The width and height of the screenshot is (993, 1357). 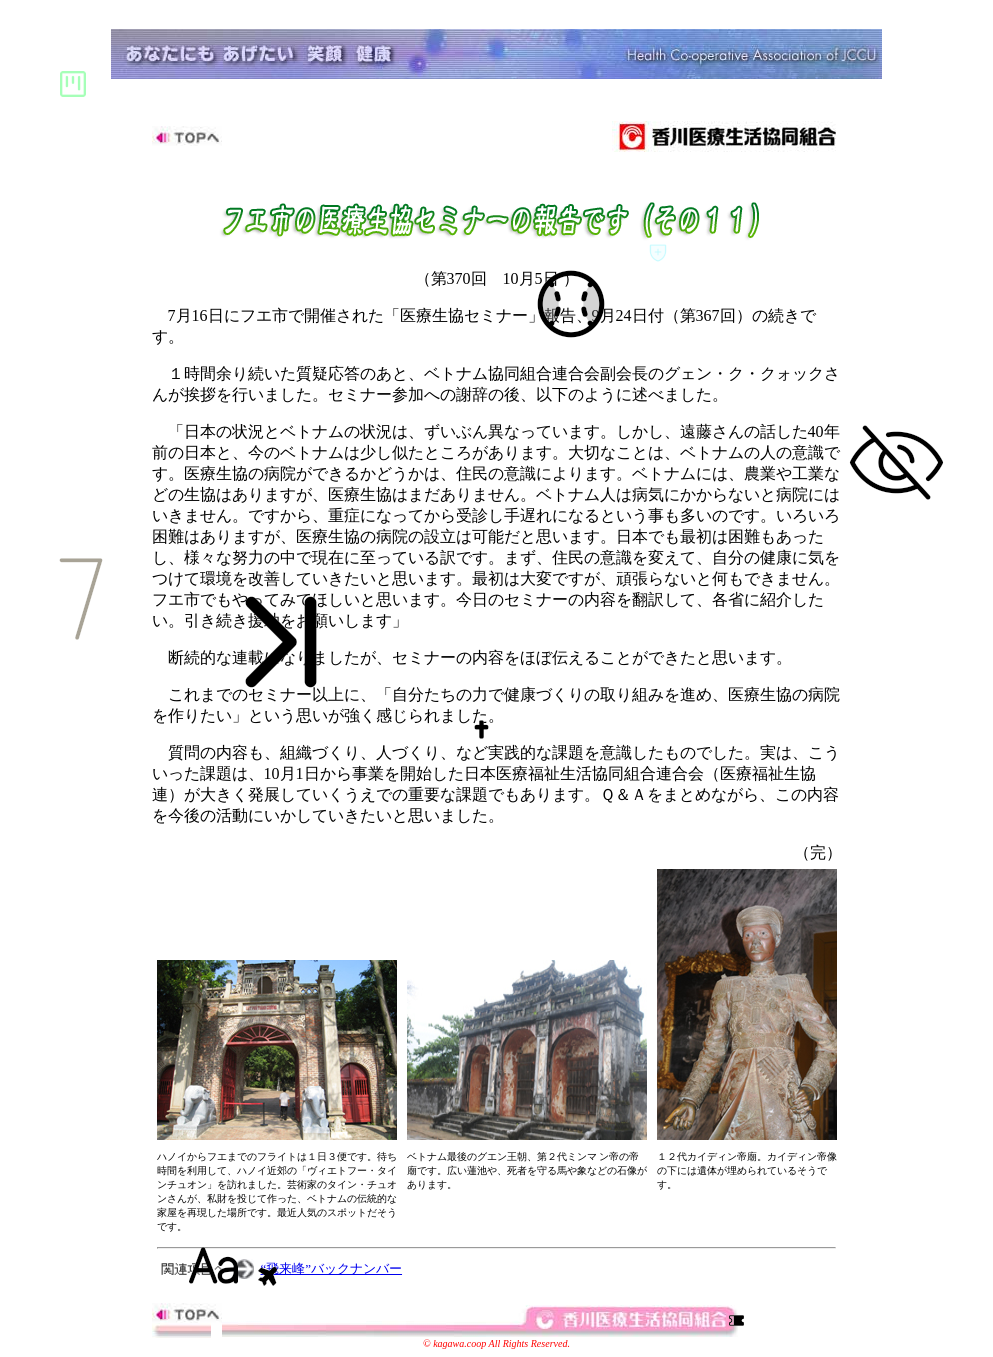 What do you see at coordinates (283, 642) in the screenshot?
I see `skip to the end of content` at bounding box center [283, 642].